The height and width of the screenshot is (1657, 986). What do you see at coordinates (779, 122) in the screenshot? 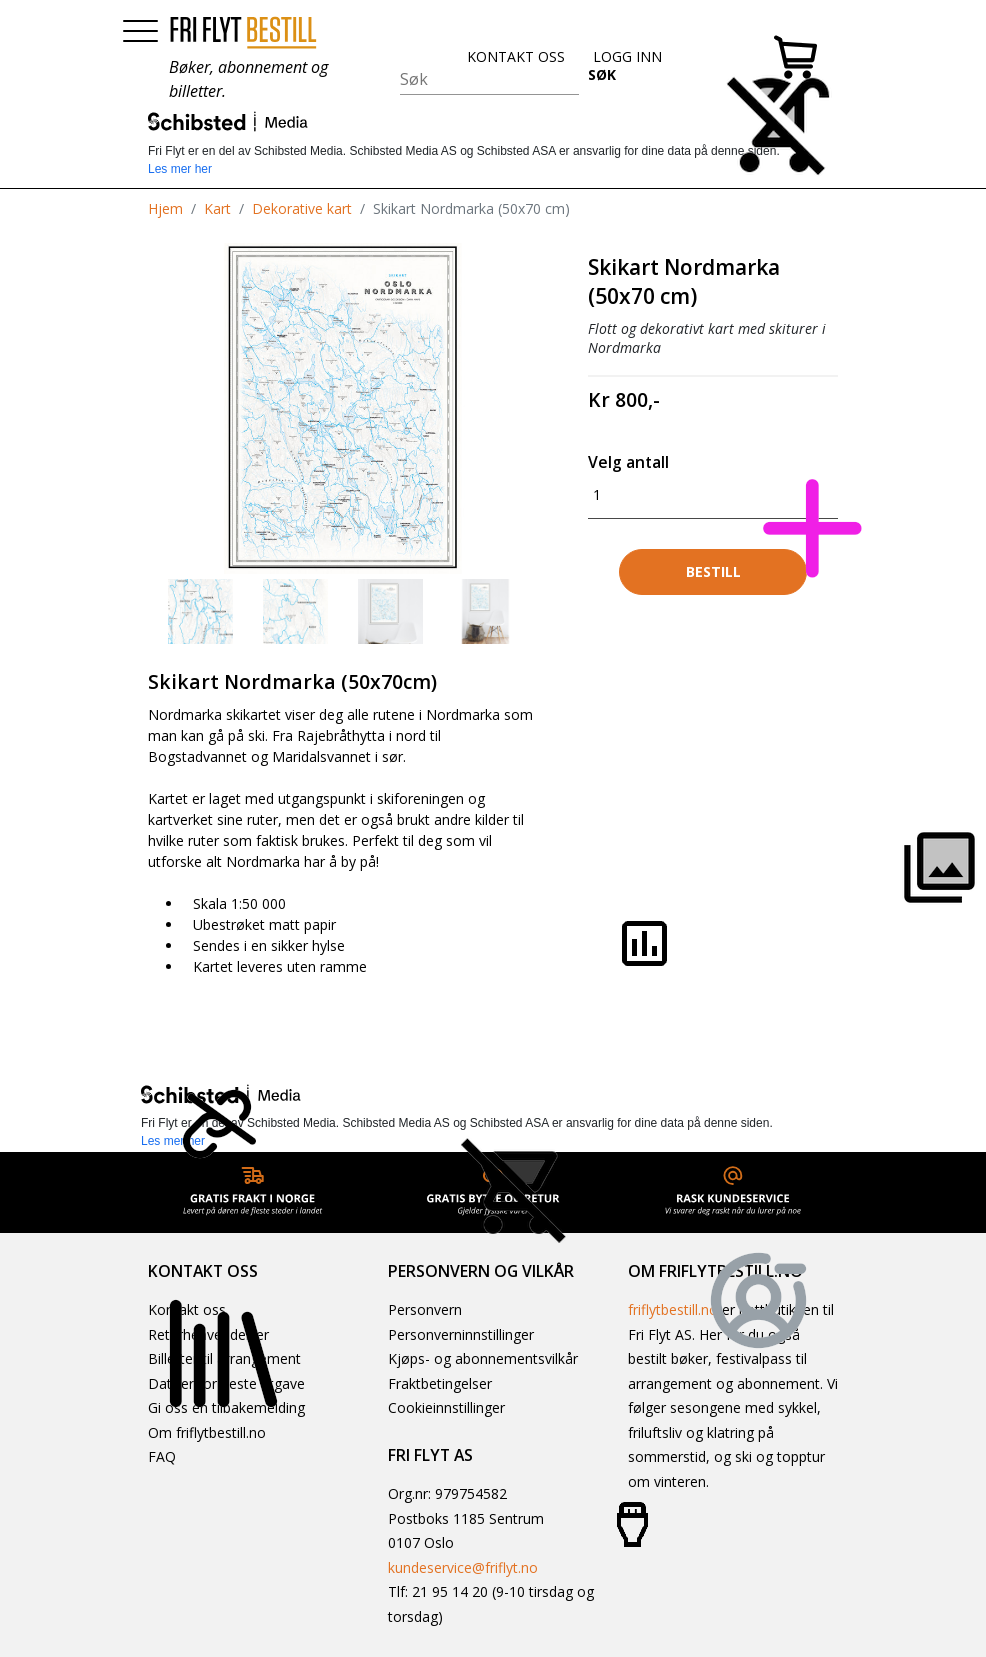
I see `strollers not permitted in this area` at bounding box center [779, 122].